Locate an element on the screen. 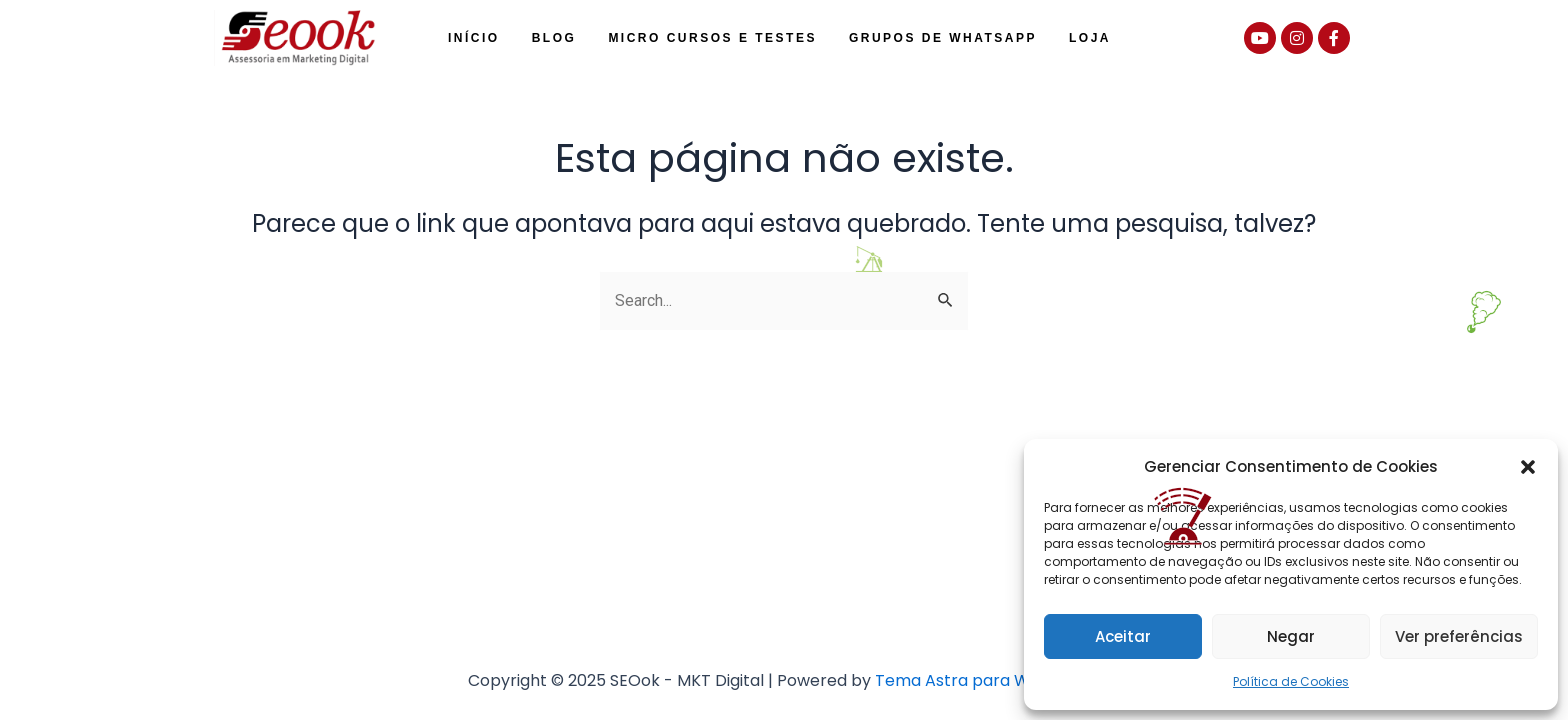 The height and width of the screenshot is (720, 1568). launch projectile or siege weapon in game is located at coordinates (869, 258).